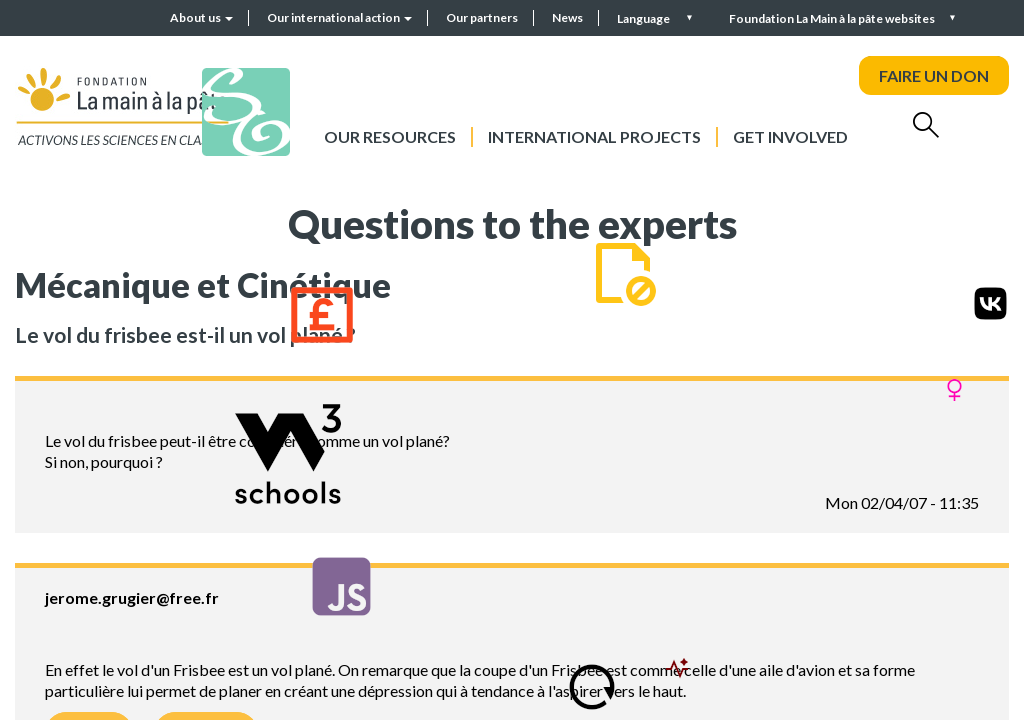 The image size is (1024, 720). What do you see at coordinates (623, 273) in the screenshot?
I see `file access denied or restricted` at bounding box center [623, 273].